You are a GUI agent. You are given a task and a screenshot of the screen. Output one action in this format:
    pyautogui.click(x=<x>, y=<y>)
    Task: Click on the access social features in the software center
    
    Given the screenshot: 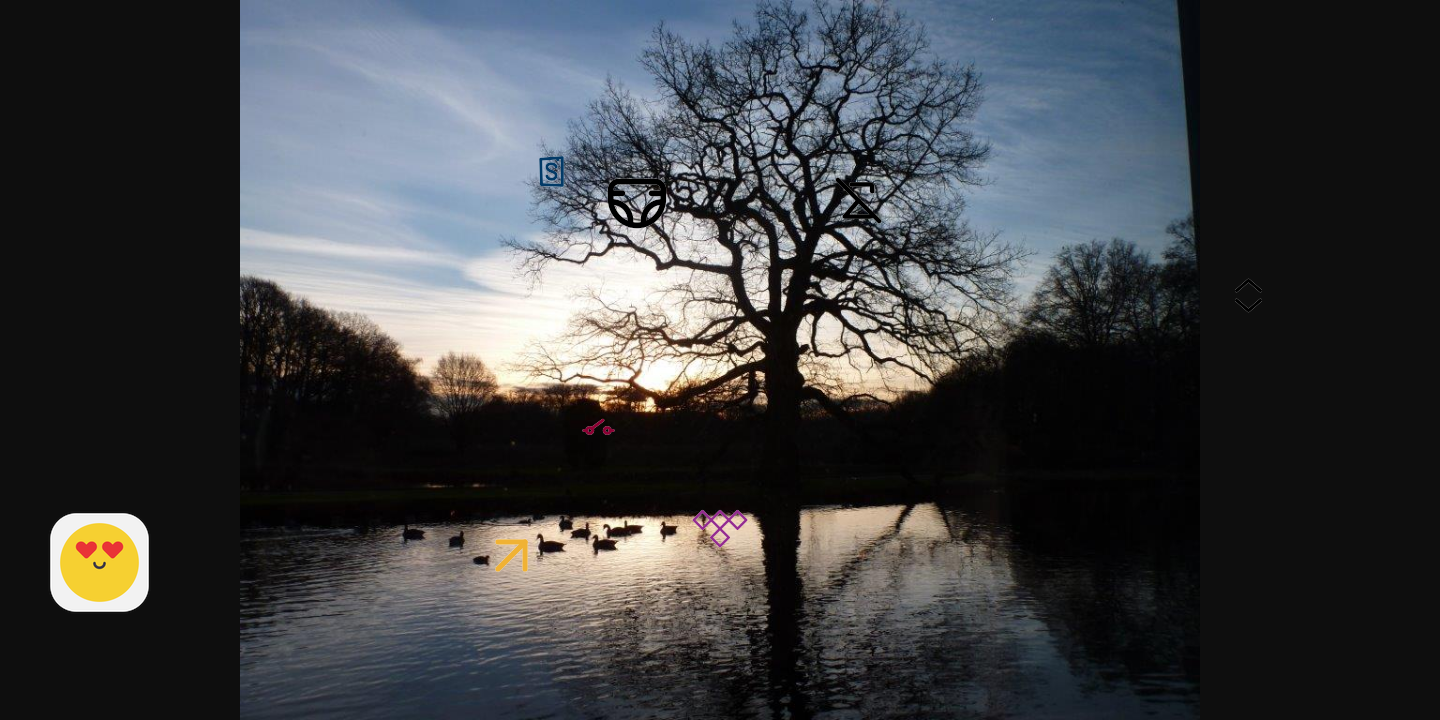 What is the action you would take?
    pyautogui.click(x=99, y=562)
    